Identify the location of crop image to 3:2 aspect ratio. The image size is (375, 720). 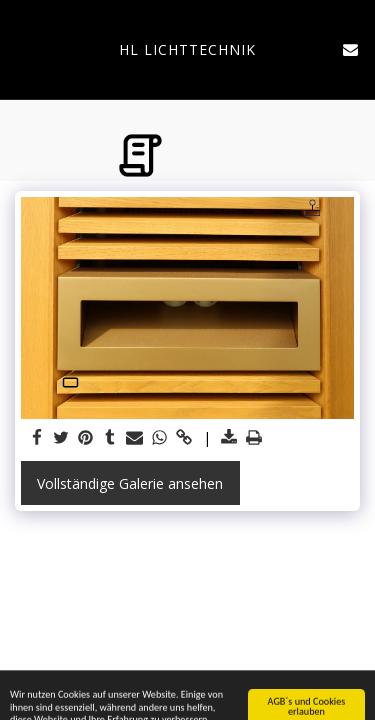
(70, 382).